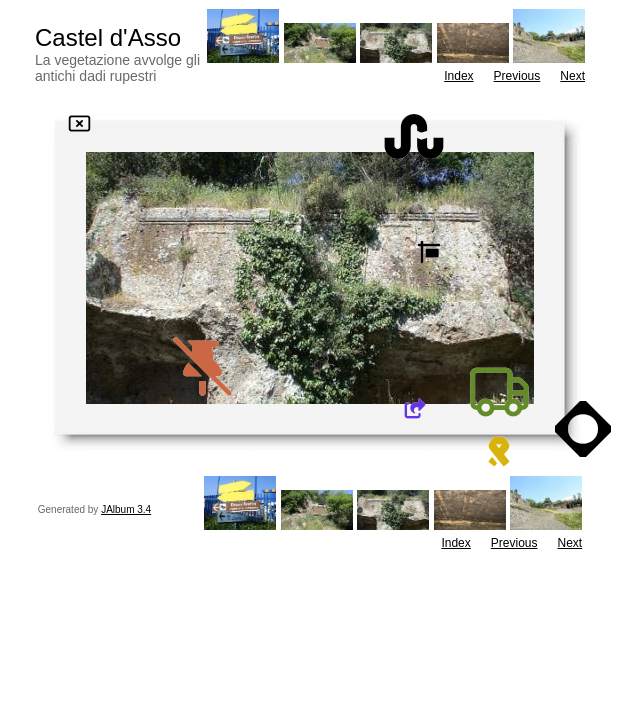  I want to click on unpin this item, so click(202, 366).